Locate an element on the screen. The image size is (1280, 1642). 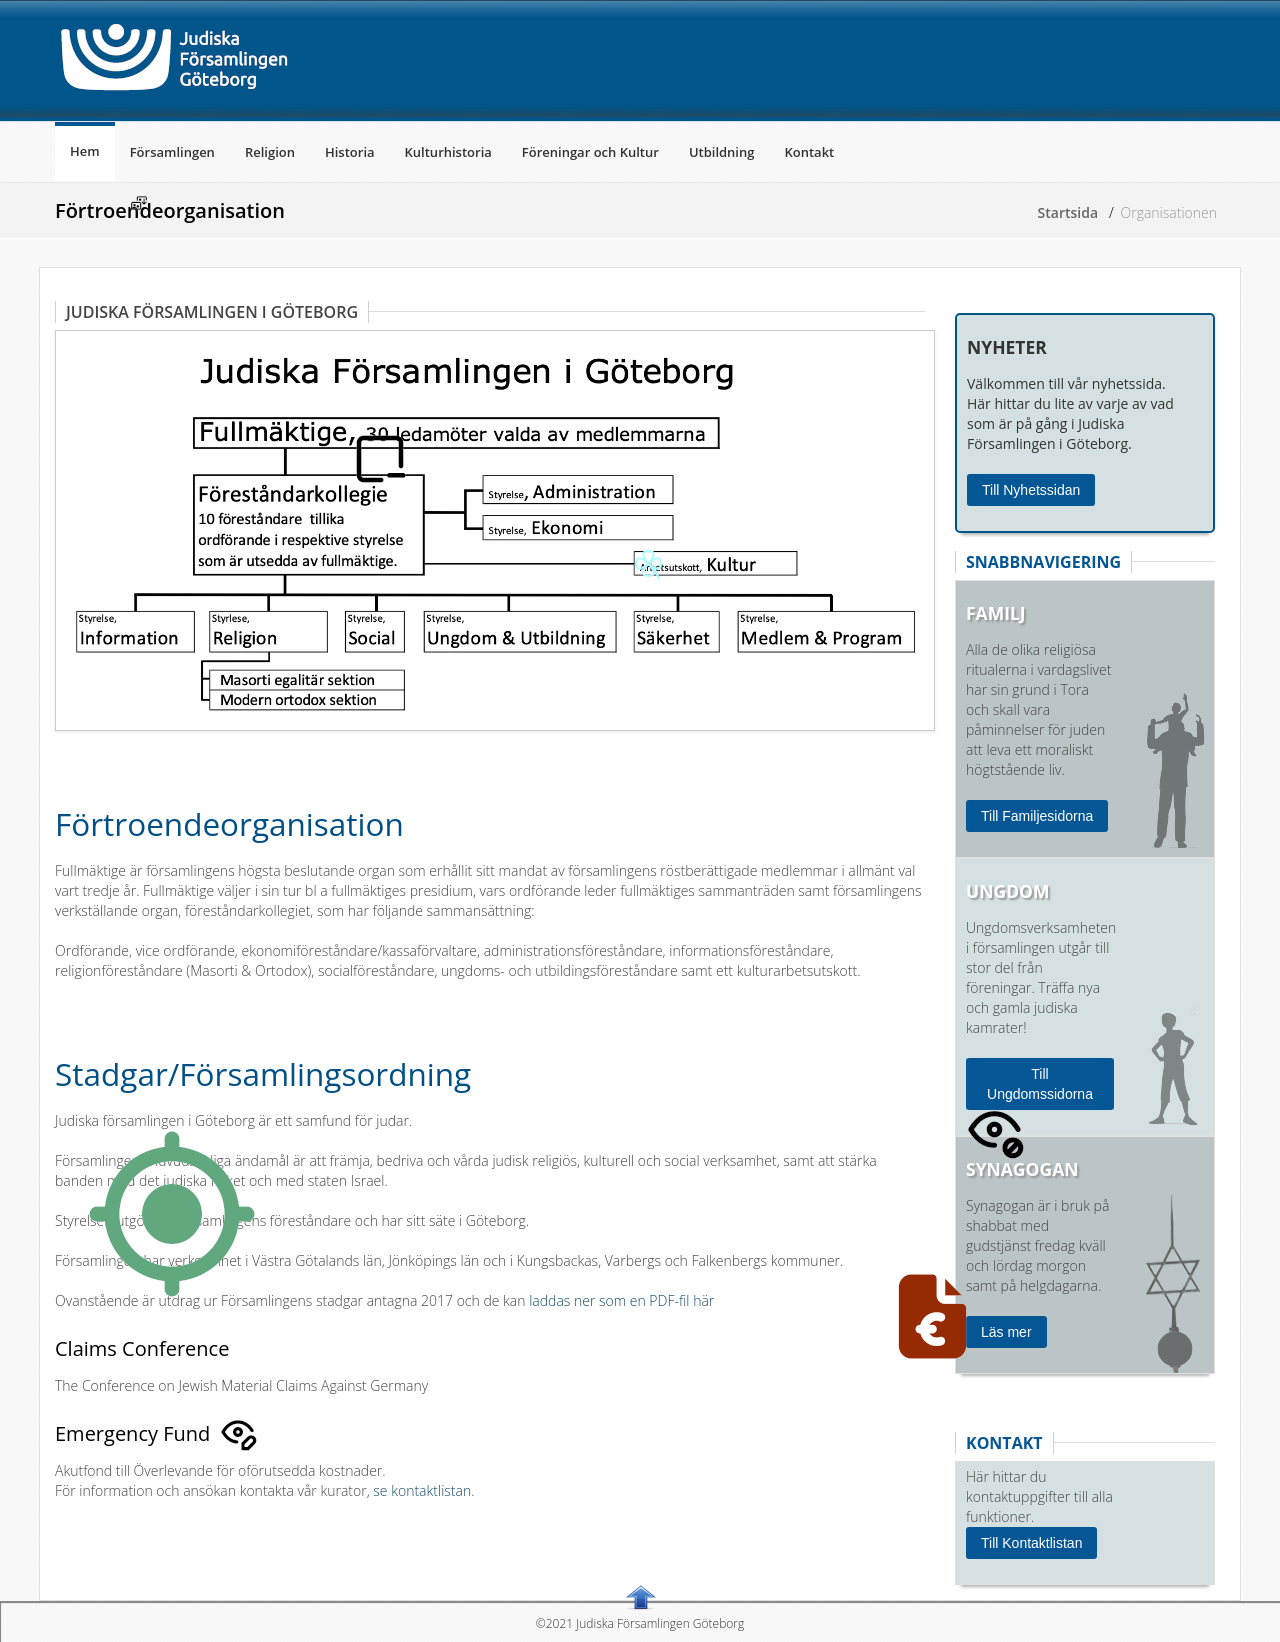
view euro currency document is located at coordinates (932, 1316).